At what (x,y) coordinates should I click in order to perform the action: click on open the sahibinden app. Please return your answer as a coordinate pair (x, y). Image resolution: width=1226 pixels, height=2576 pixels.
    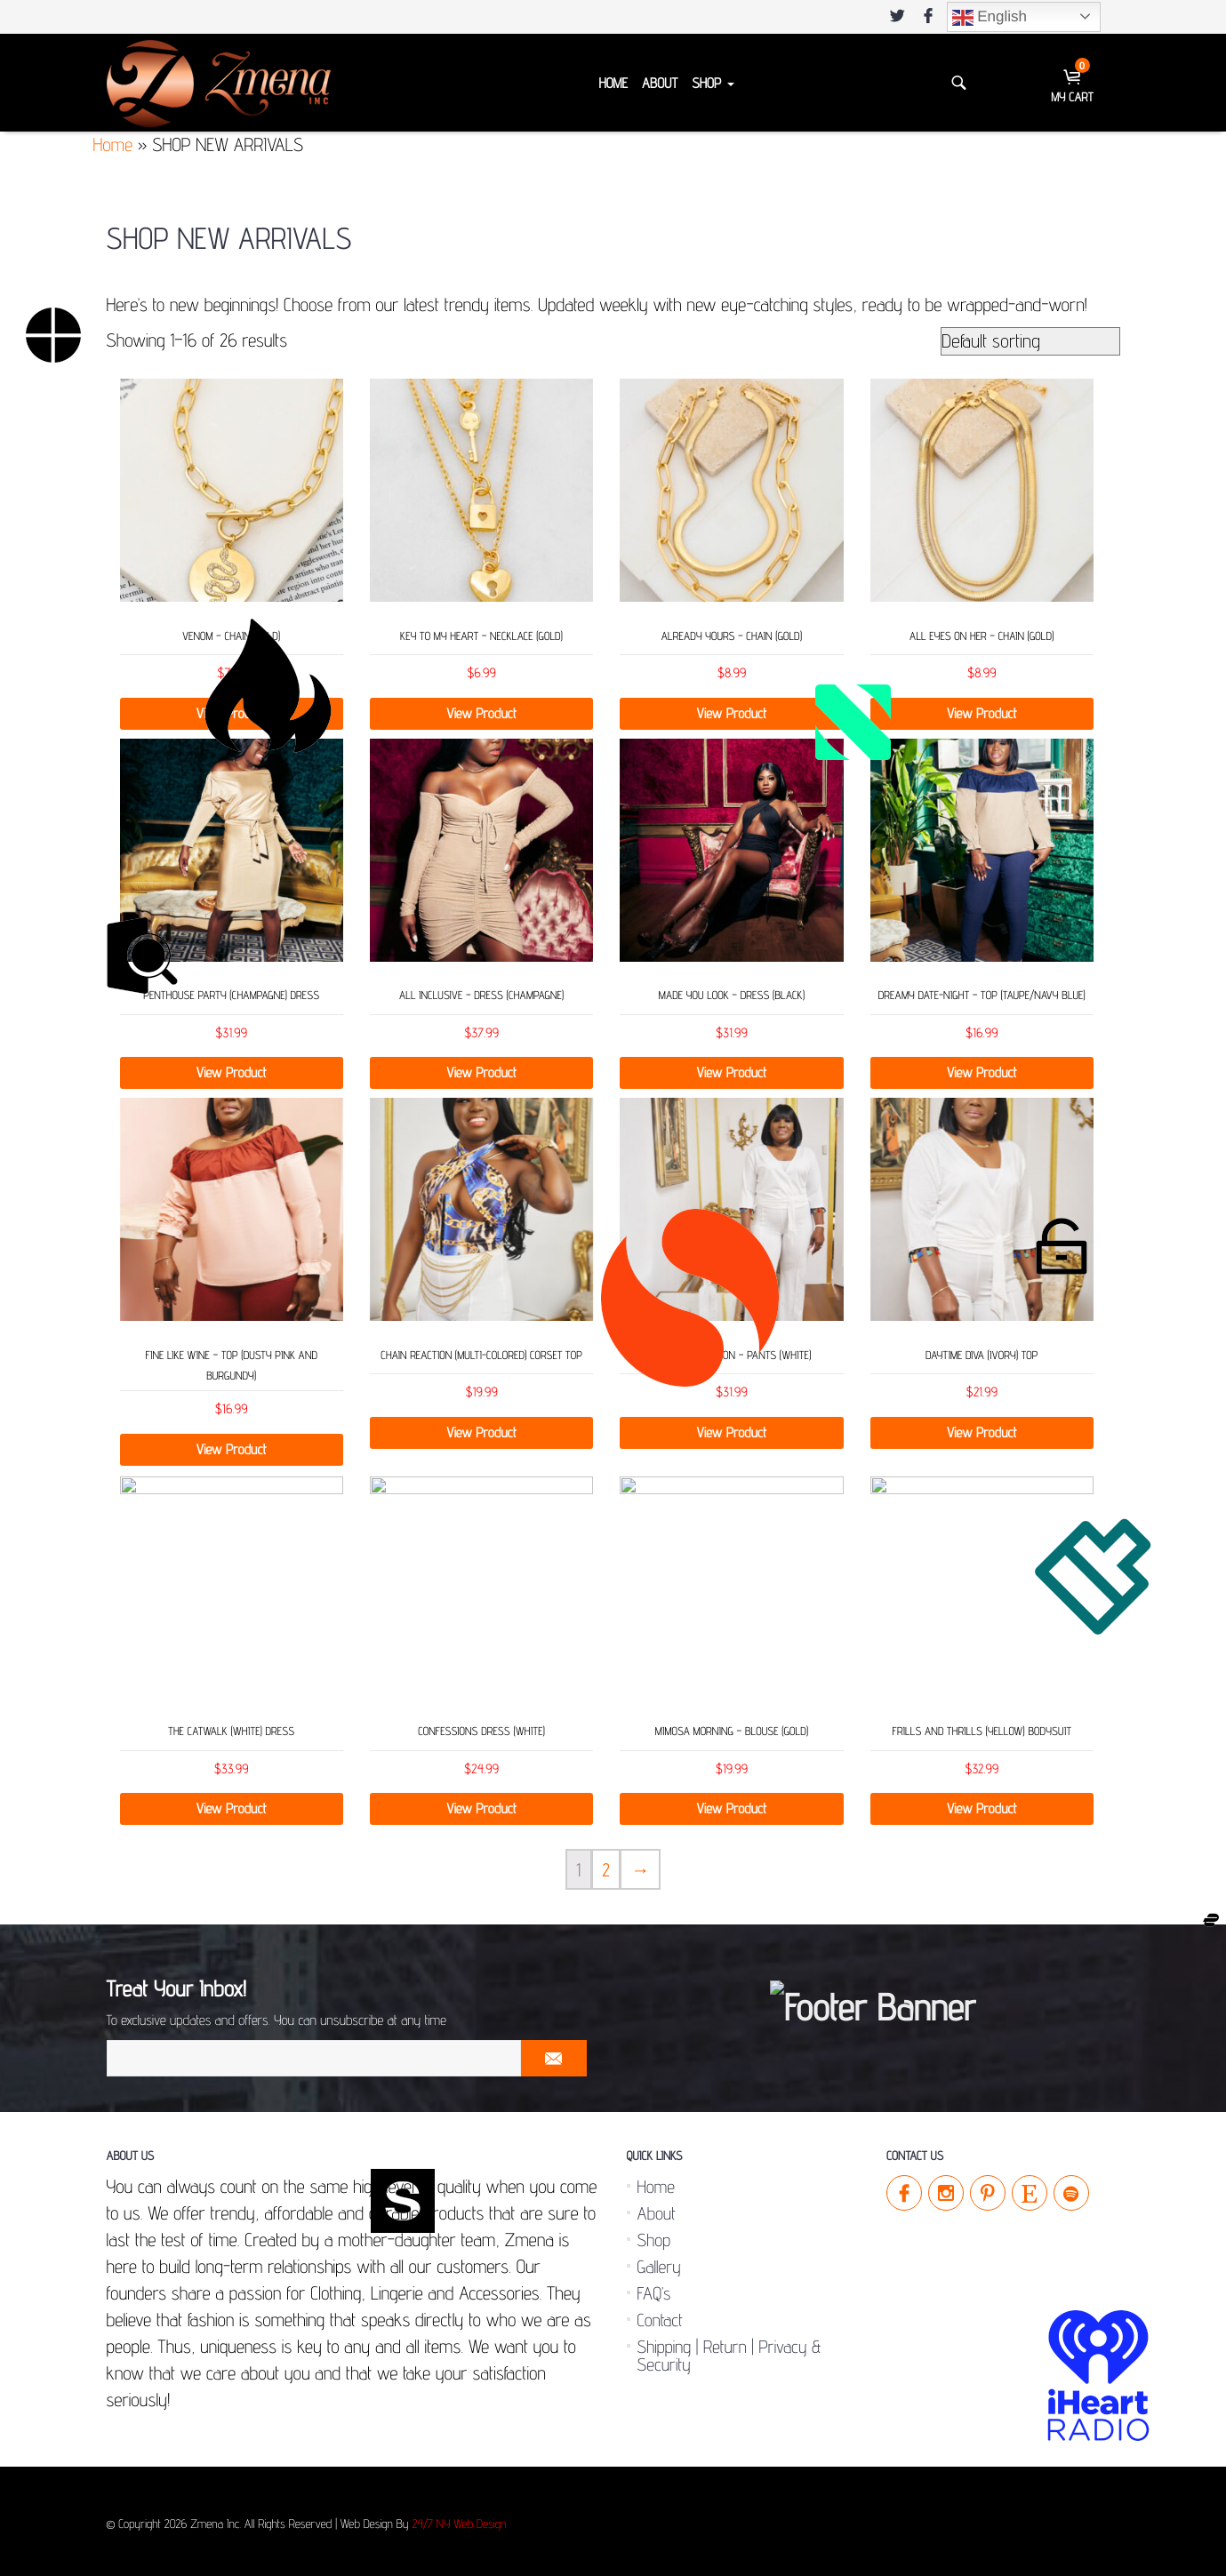
    Looking at the image, I should click on (403, 2201).